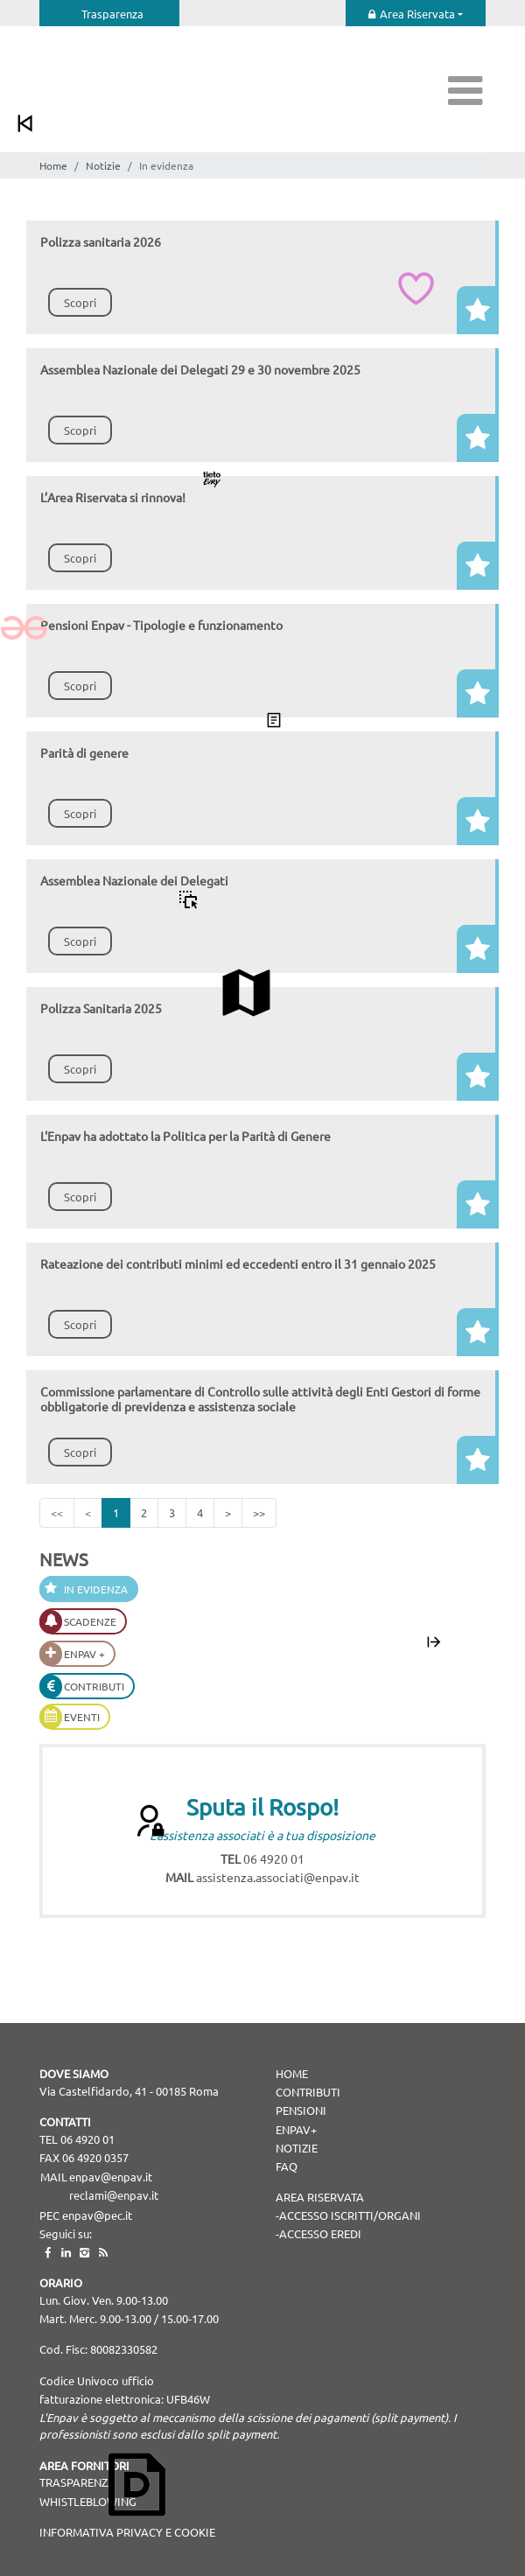 Image resolution: width=525 pixels, height=2576 pixels. Describe the element at coordinates (433, 1642) in the screenshot. I see `expand panel to the right` at that location.